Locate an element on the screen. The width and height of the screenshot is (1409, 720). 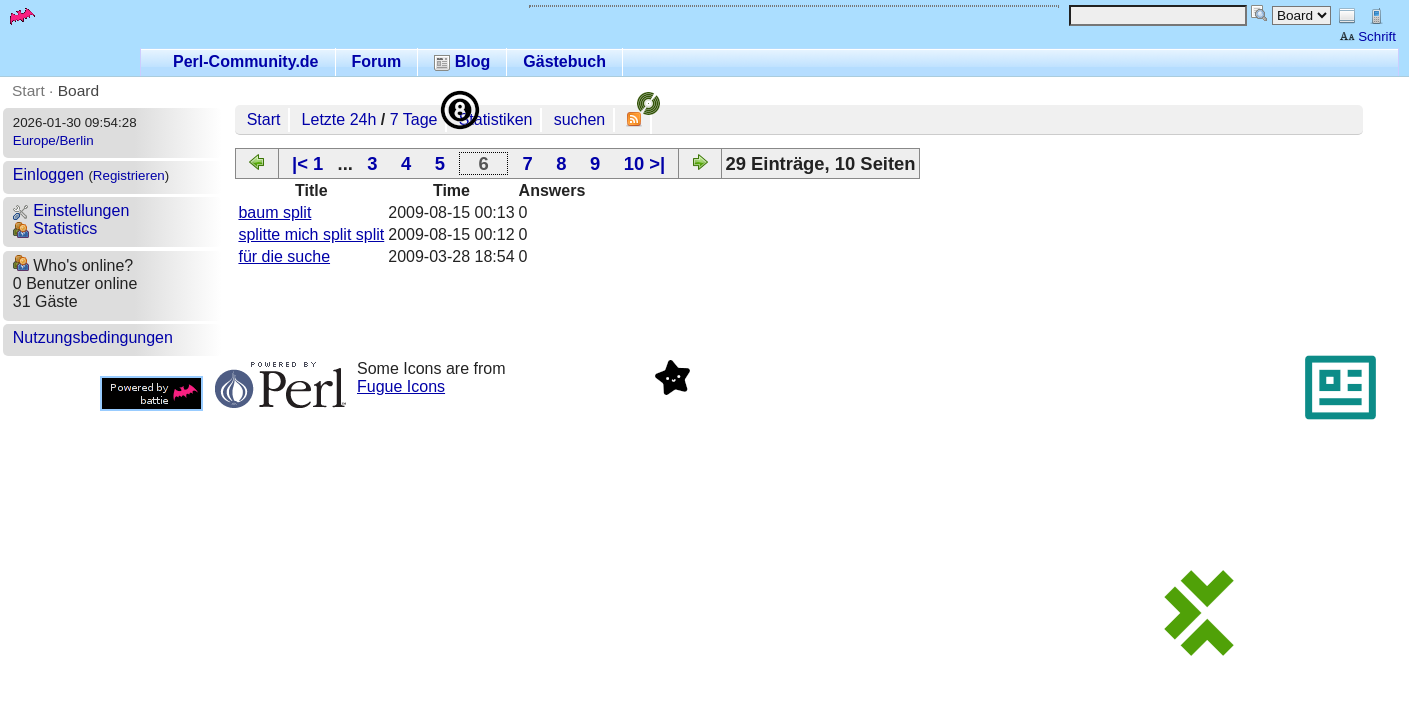
tricentis company logo is located at coordinates (1199, 613).